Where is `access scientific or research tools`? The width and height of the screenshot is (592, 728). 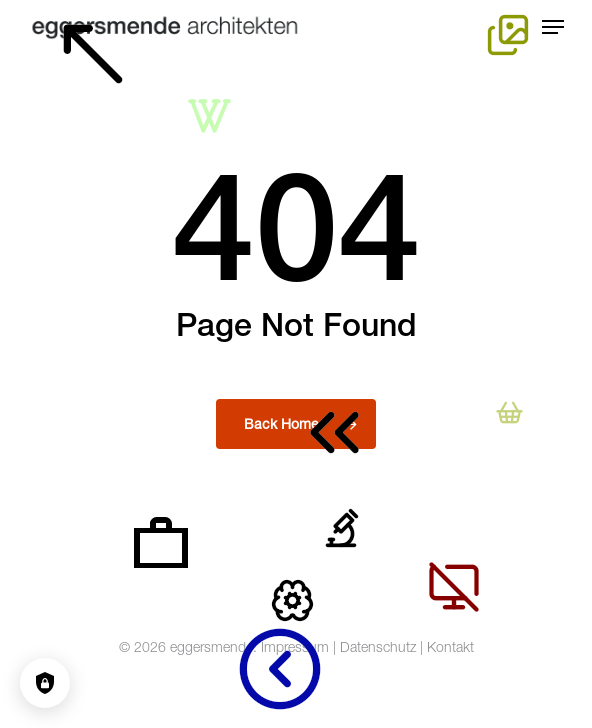
access scientific or research tools is located at coordinates (341, 528).